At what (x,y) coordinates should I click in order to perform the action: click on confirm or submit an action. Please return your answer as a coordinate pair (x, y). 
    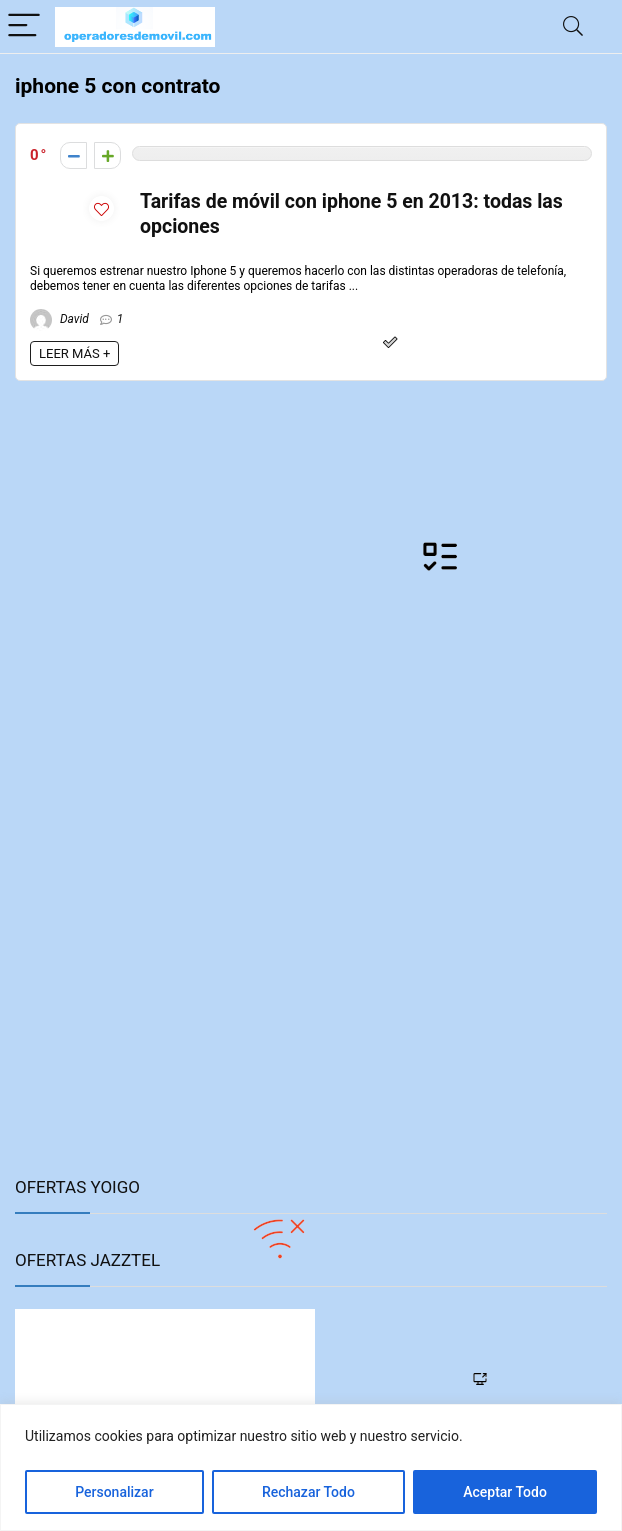
    Looking at the image, I should click on (390, 342).